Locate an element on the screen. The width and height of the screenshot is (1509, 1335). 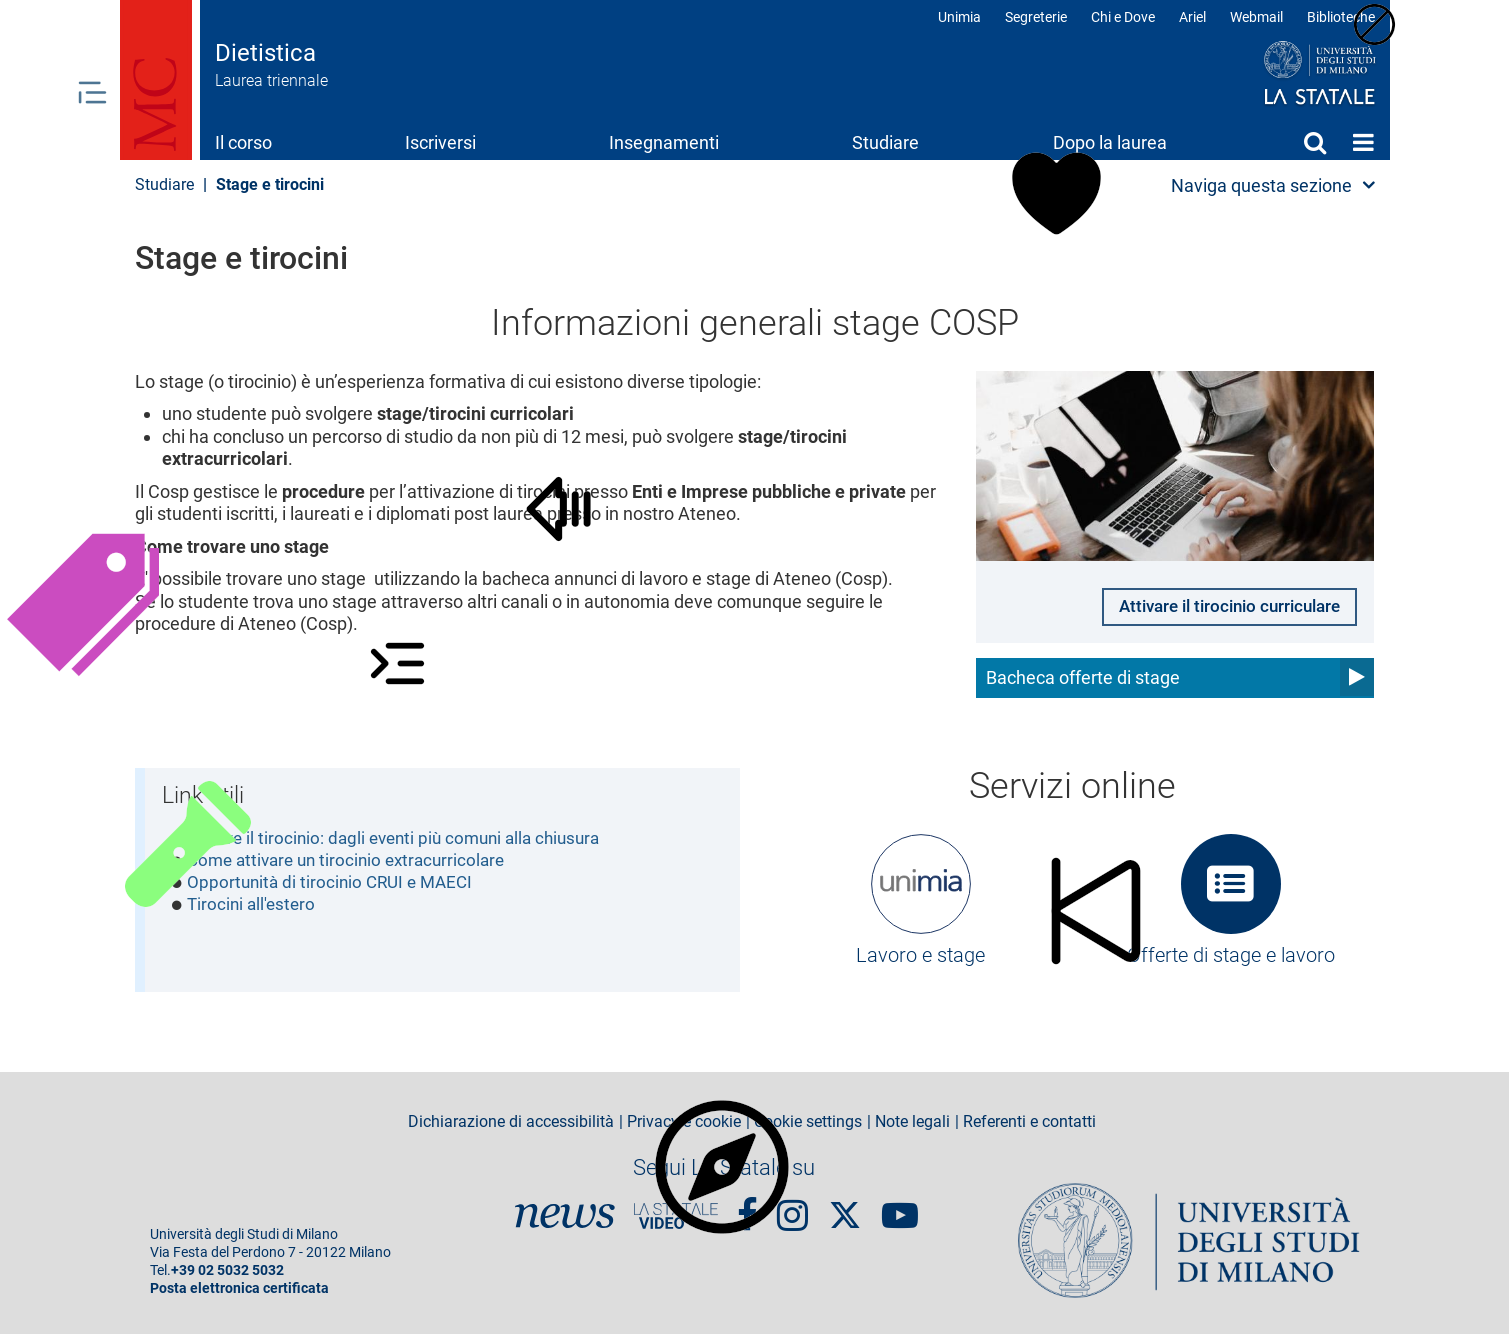
indicates a blocked or prohibited action is located at coordinates (1374, 24).